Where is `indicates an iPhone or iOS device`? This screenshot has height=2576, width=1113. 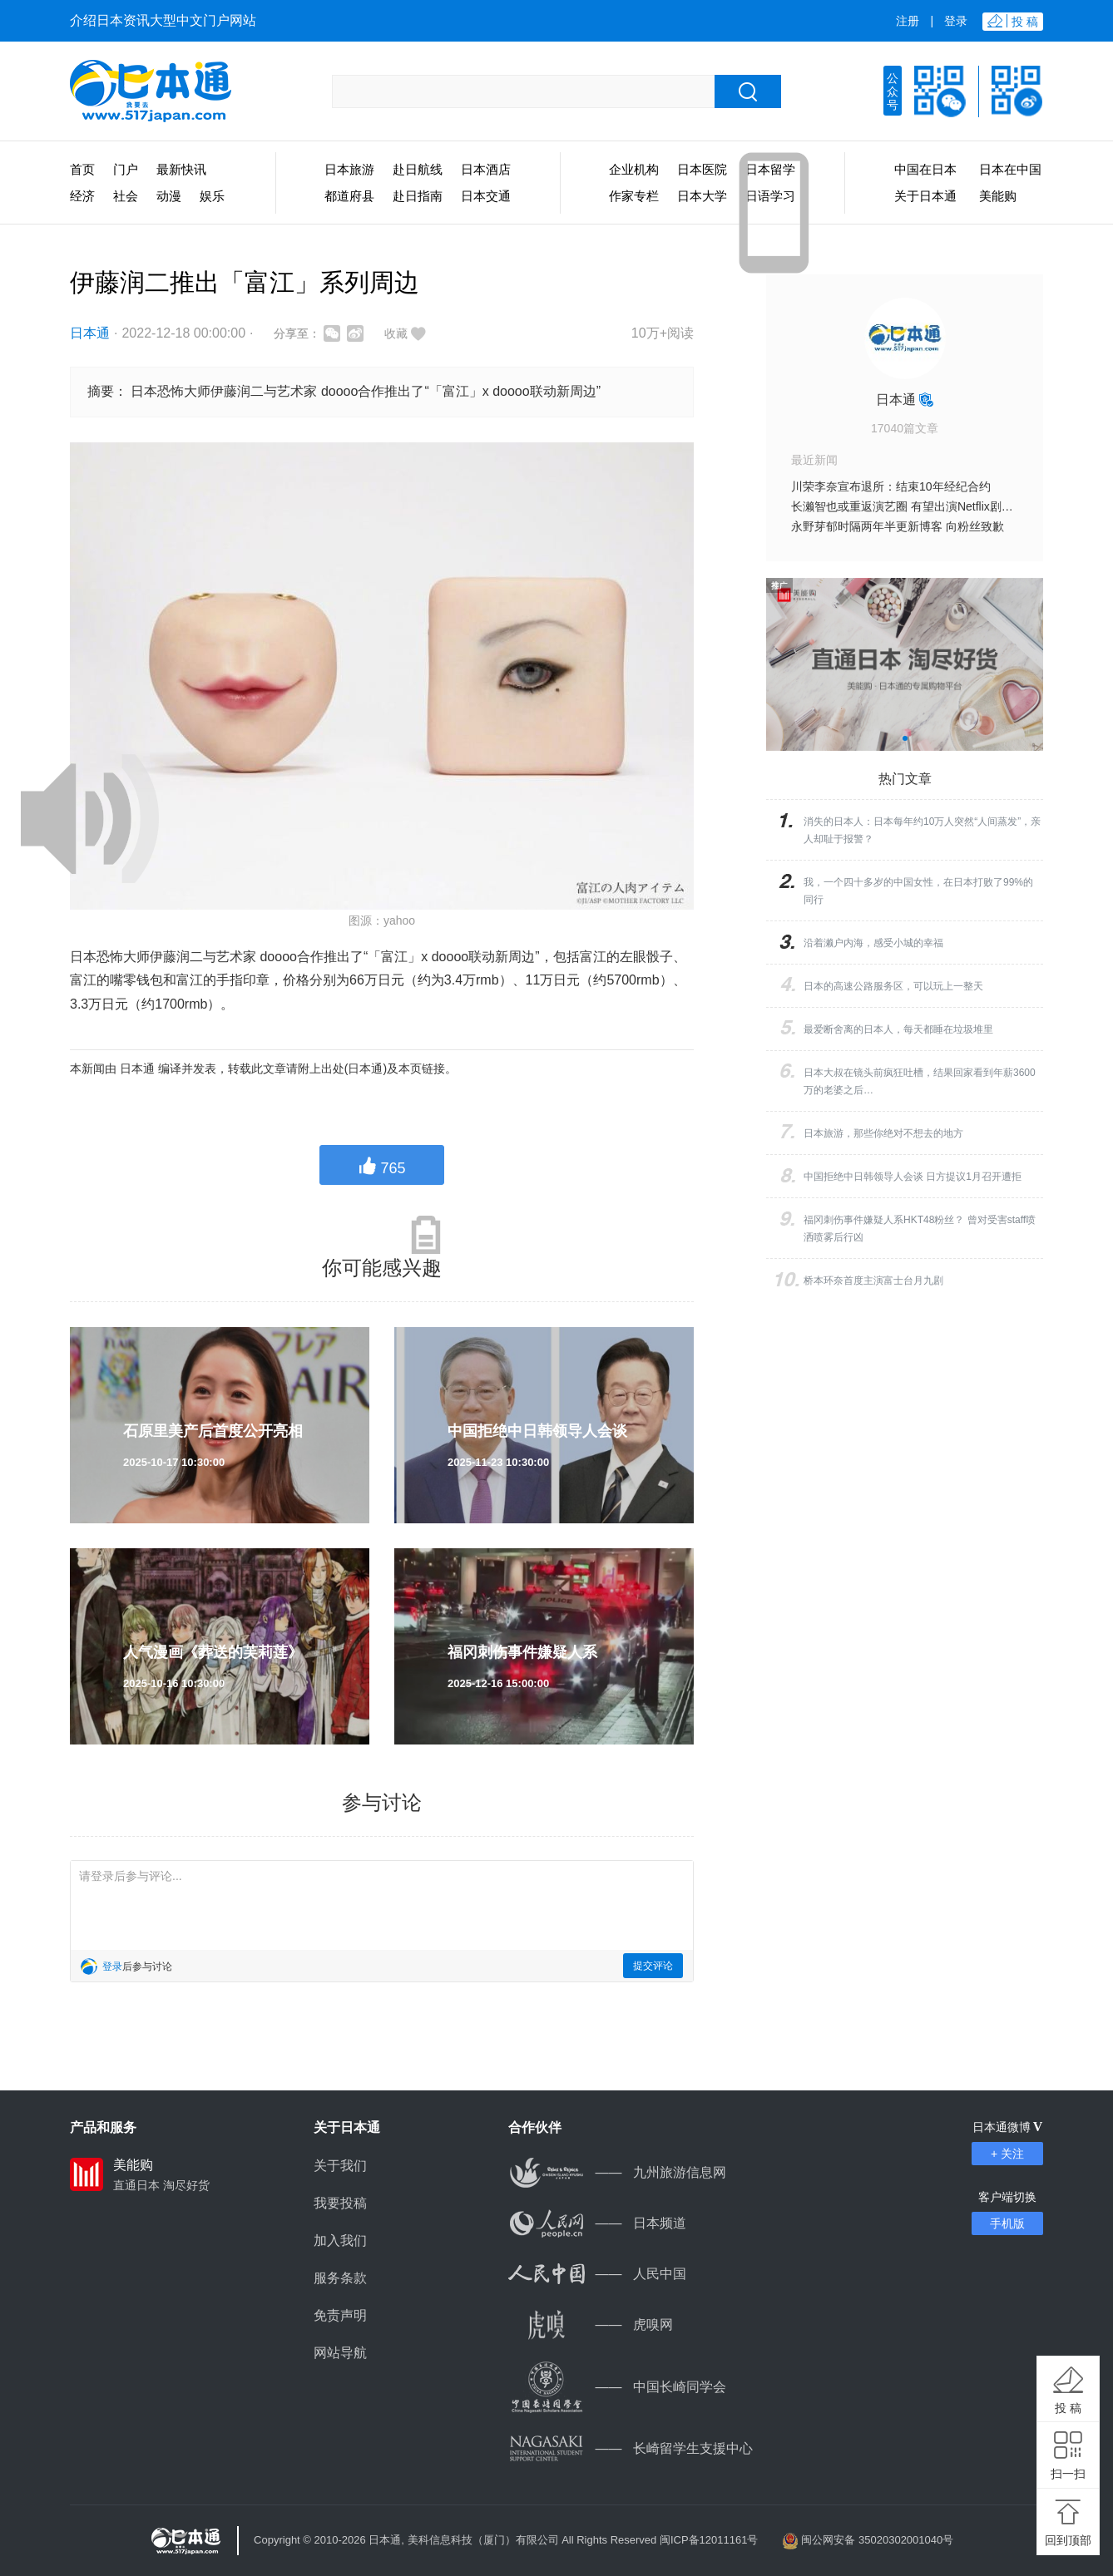
indicates an iPhone or iOS device is located at coordinates (774, 213).